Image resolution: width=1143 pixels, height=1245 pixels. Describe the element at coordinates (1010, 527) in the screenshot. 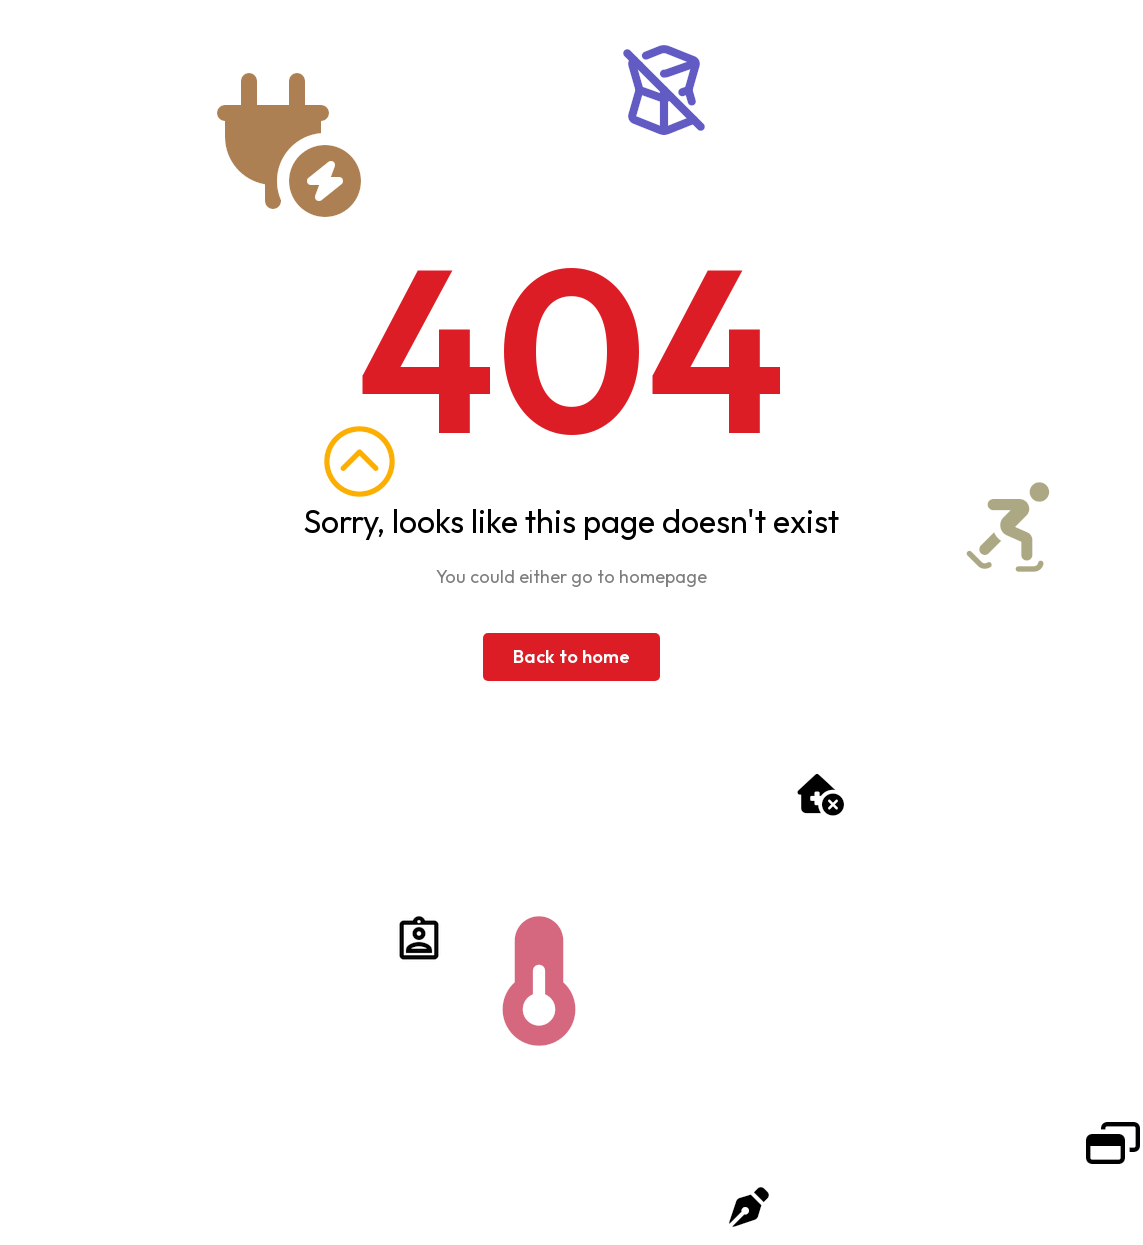

I see `access ice skating activities or locations` at that location.